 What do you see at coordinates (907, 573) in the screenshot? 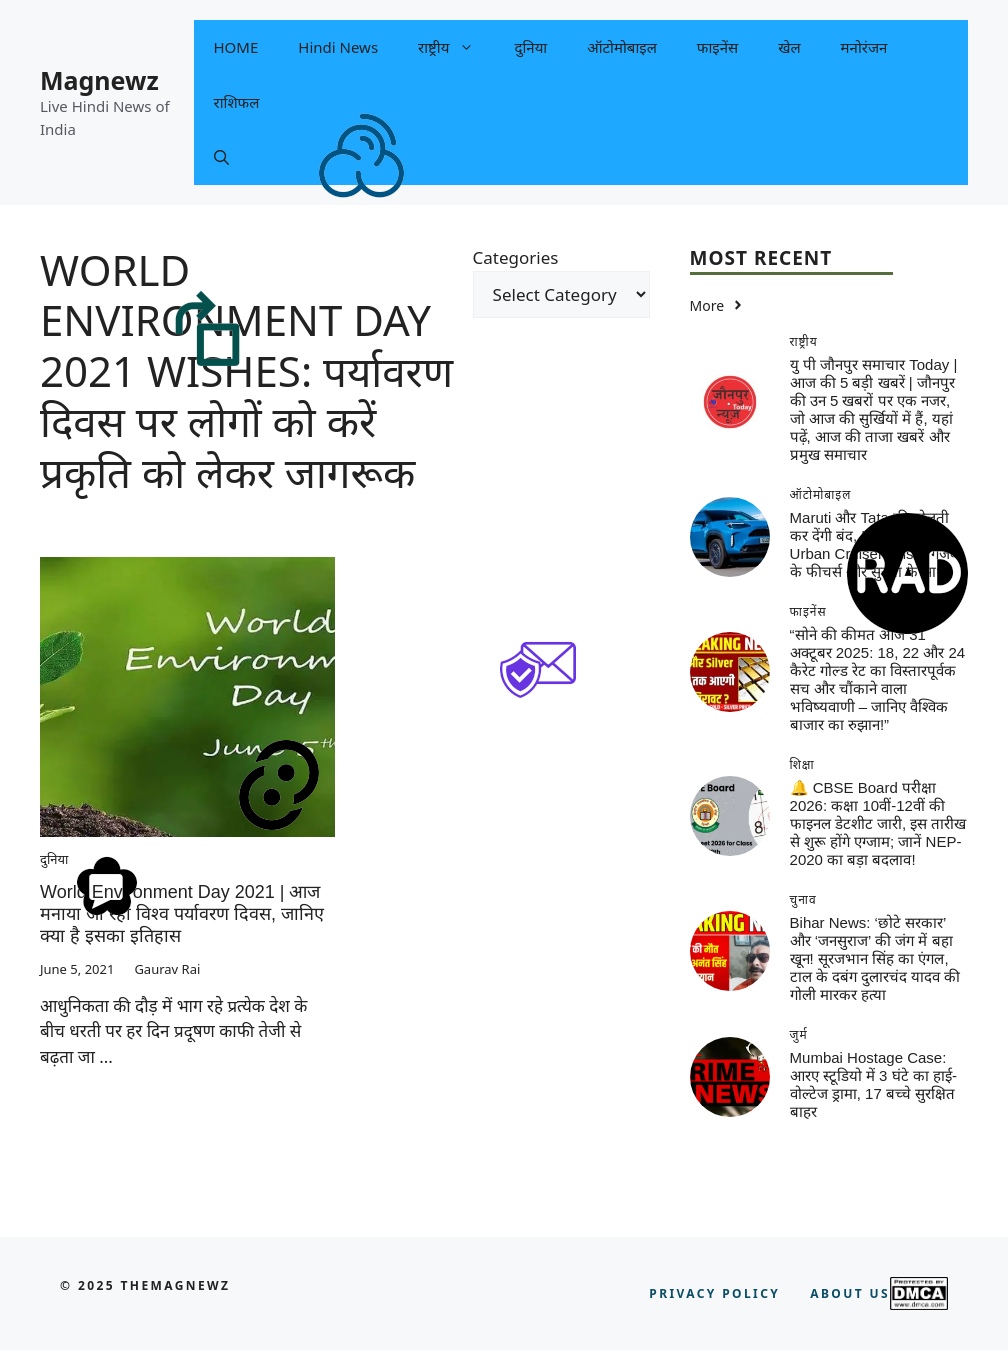
I see `launch RAD Studio application` at bounding box center [907, 573].